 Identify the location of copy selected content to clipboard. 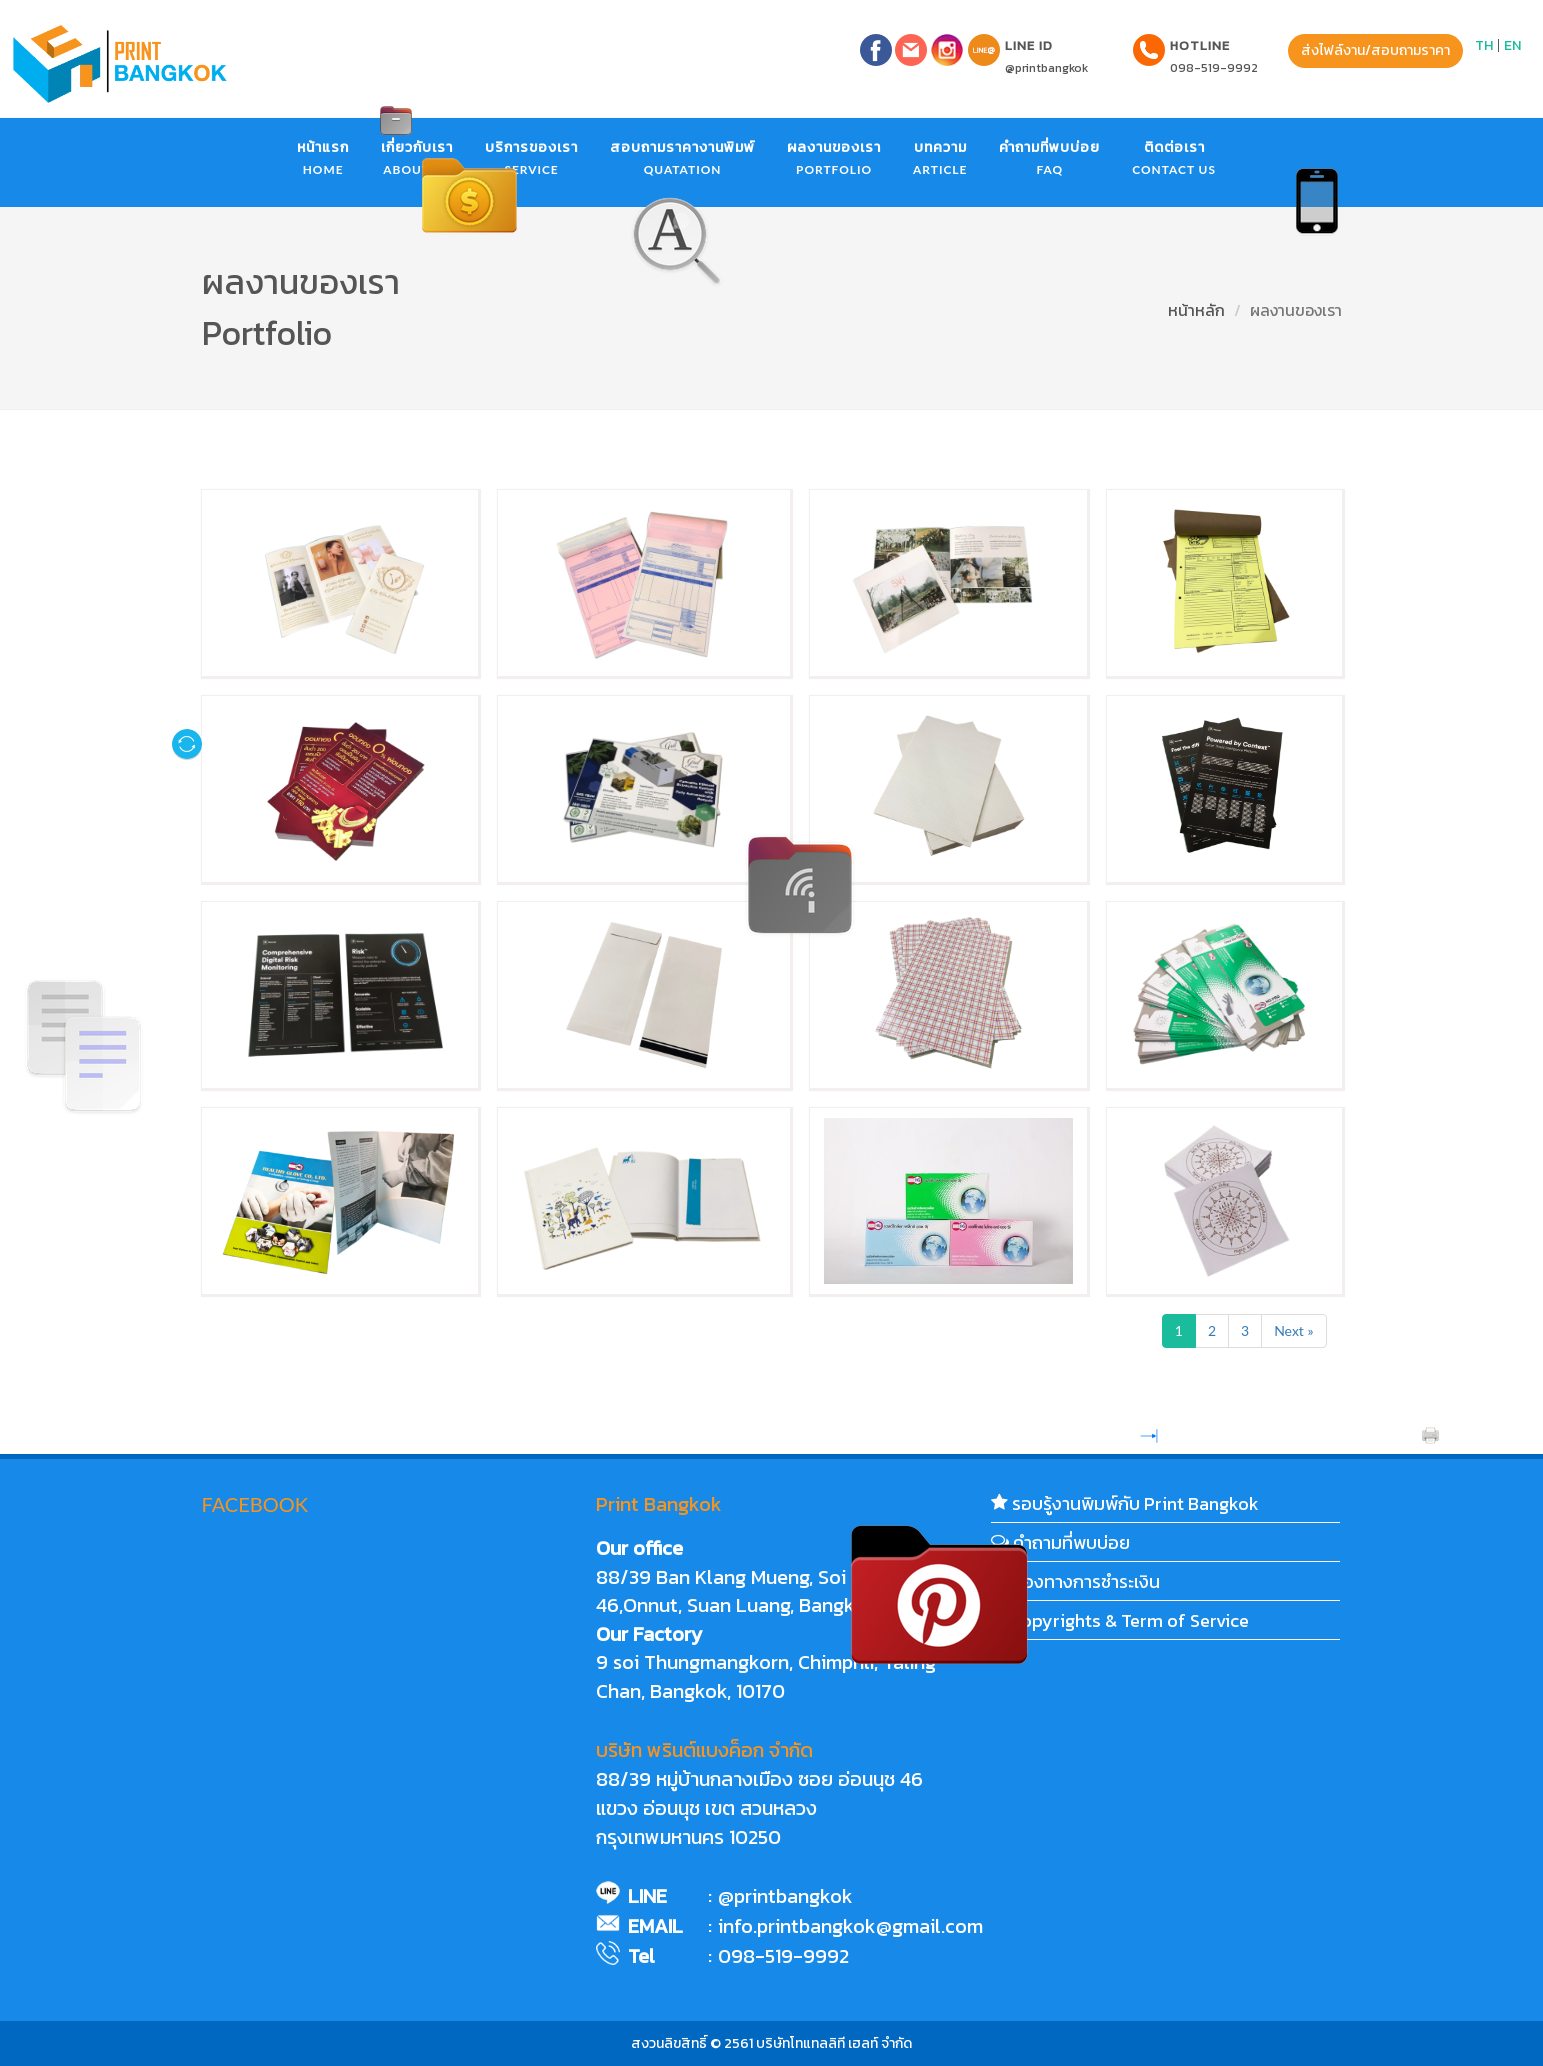
(84, 1045).